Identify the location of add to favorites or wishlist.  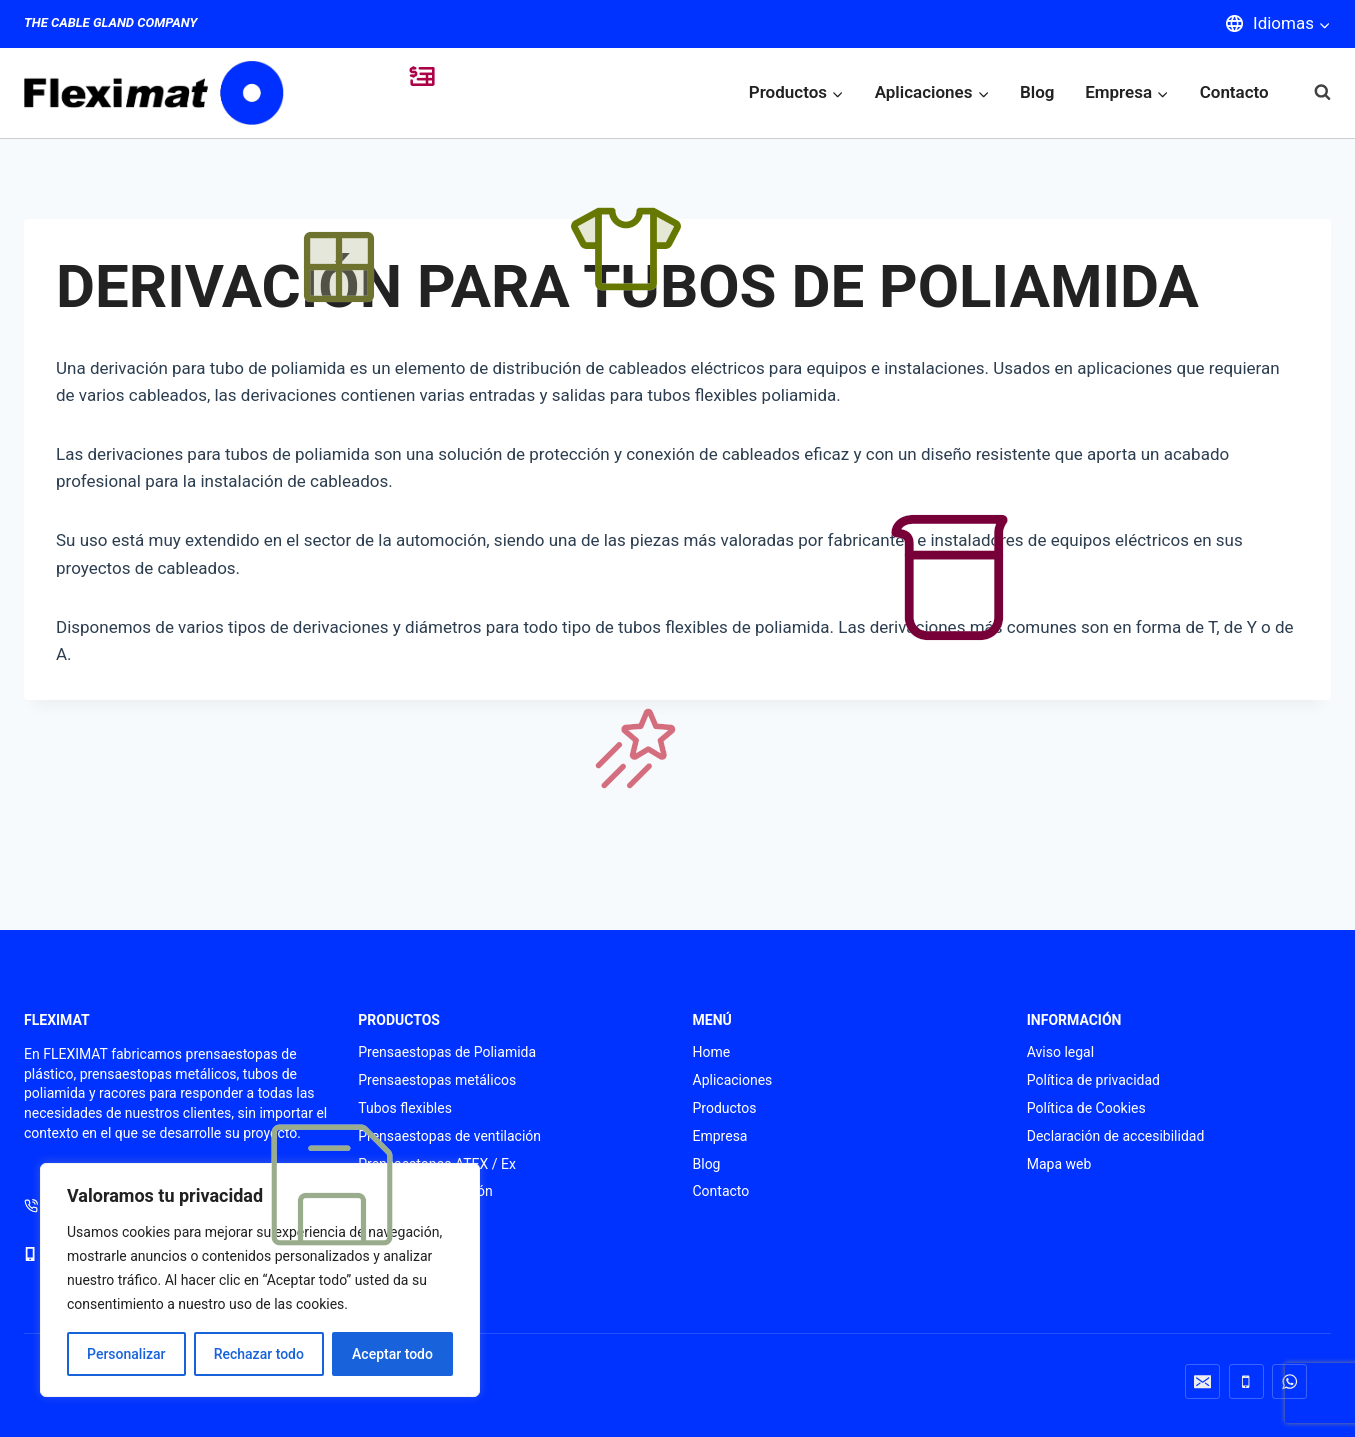
(635, 748).